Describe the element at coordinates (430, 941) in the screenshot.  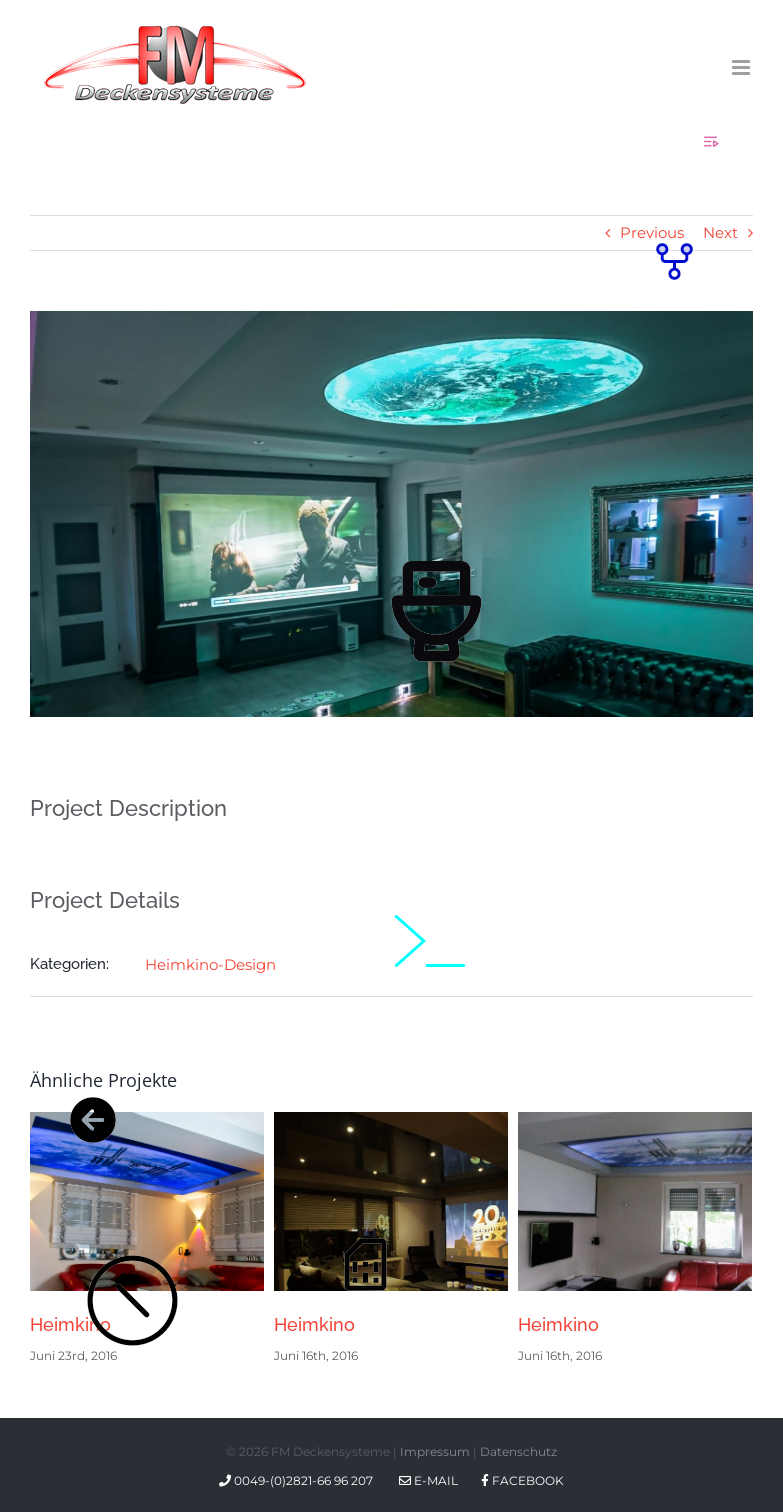
I see `open terminal or command line interface` at that location.